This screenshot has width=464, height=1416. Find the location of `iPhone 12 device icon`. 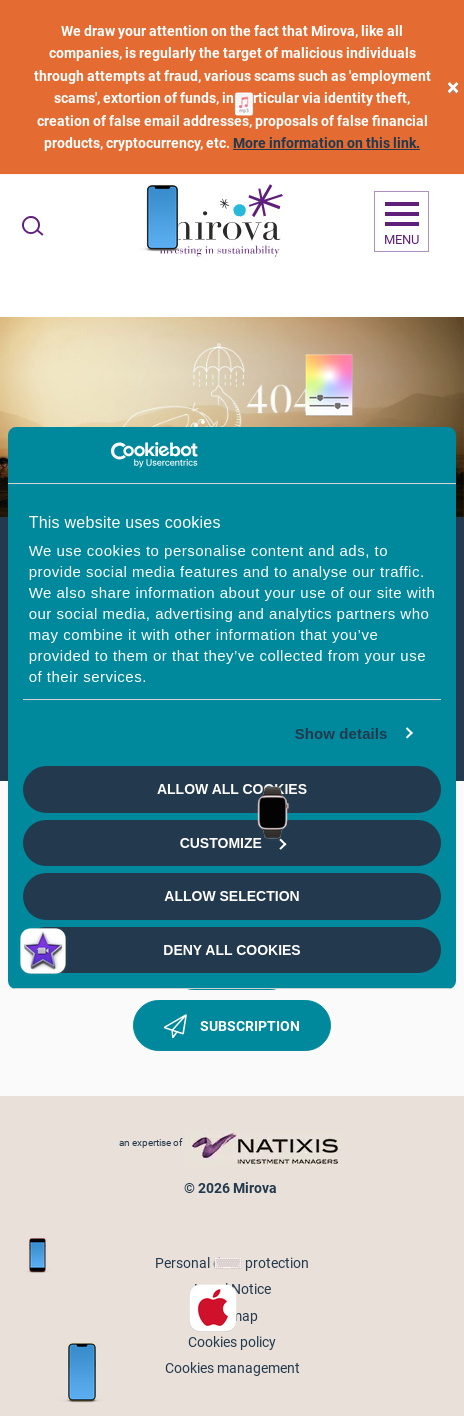

iPhone 12 device icon is located at coordinates (162, 218).